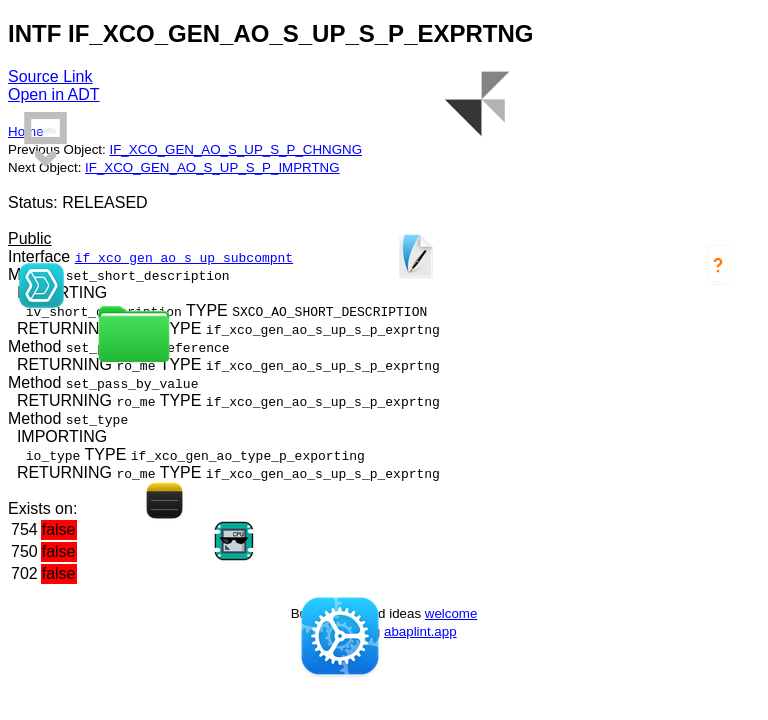  Describe the element at coordinates (234, 541) in the screenshot. I see `open GPU Screen Recorder application` at that location.